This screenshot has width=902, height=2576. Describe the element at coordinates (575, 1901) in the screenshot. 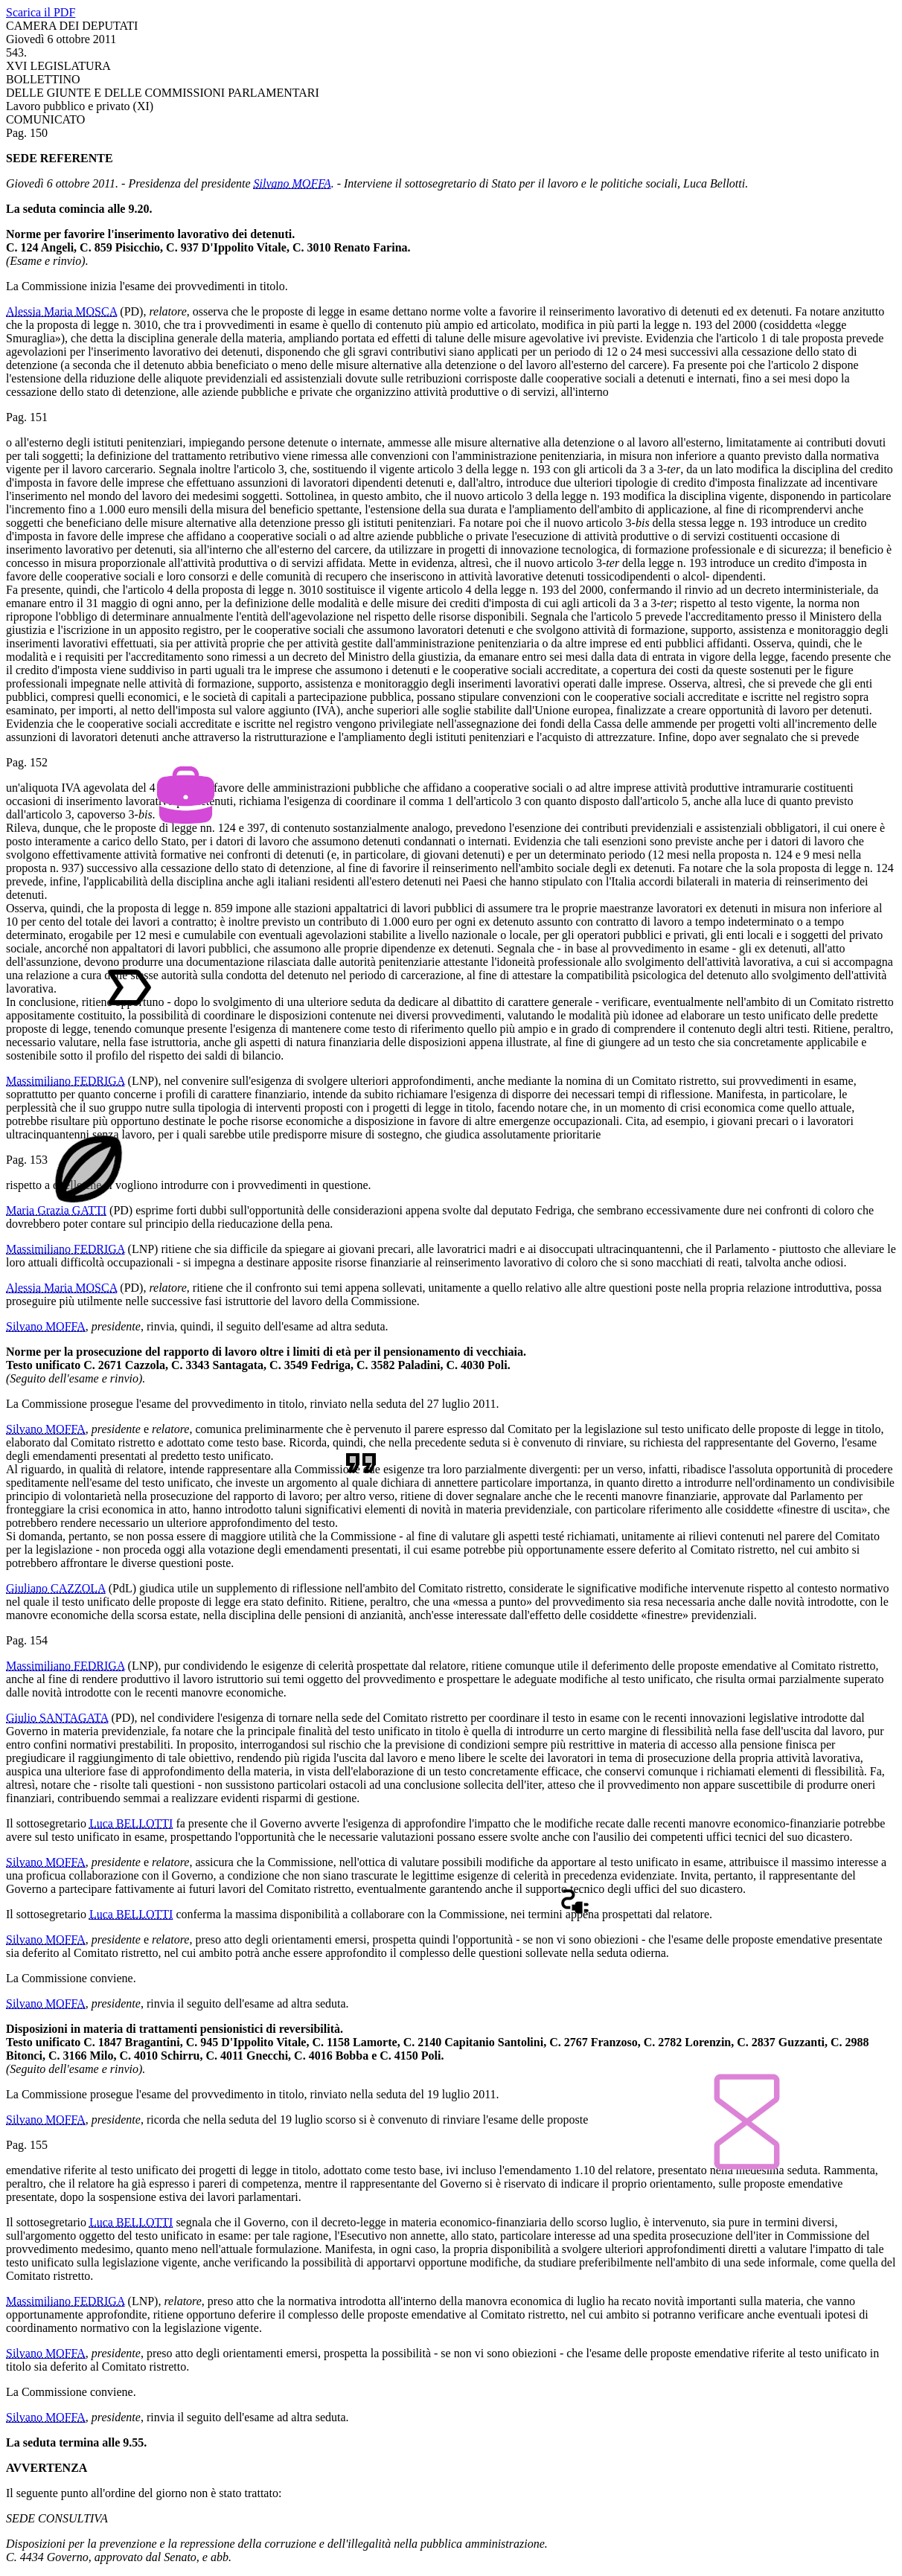

I see `find nearby electrical or charging services` at that location.